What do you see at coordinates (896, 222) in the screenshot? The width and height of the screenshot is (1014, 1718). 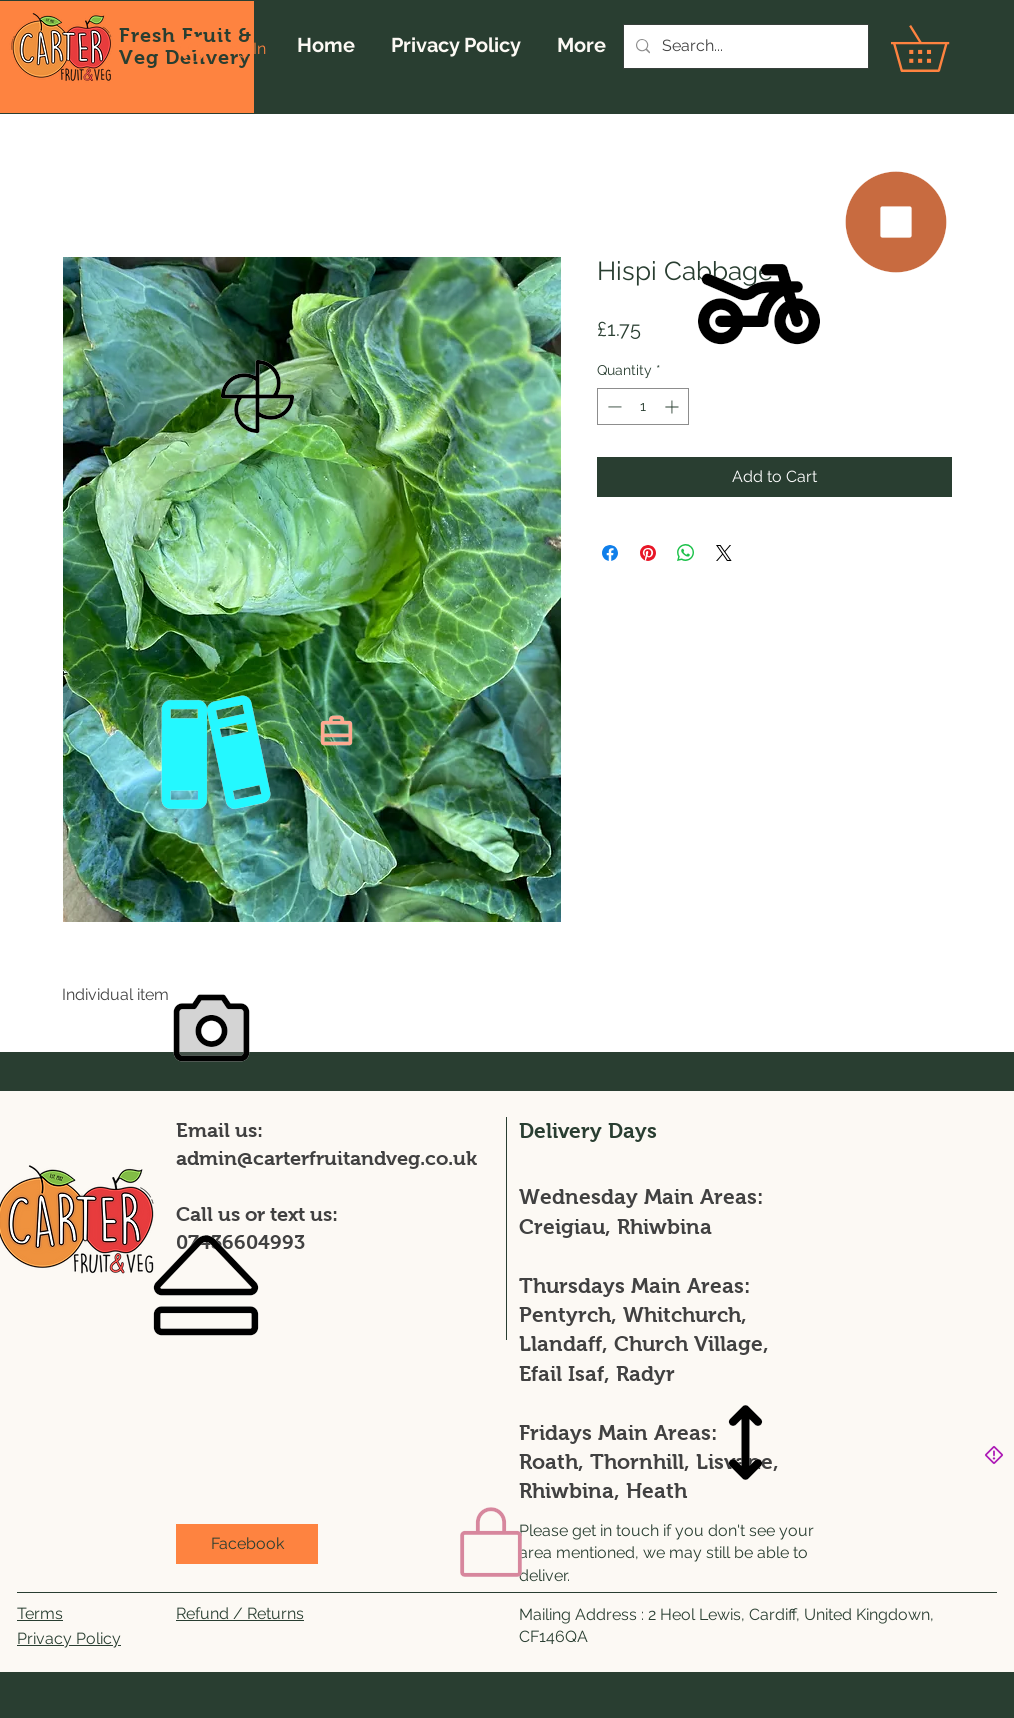 I see `stop media playback` at bounding box center [896, 222].